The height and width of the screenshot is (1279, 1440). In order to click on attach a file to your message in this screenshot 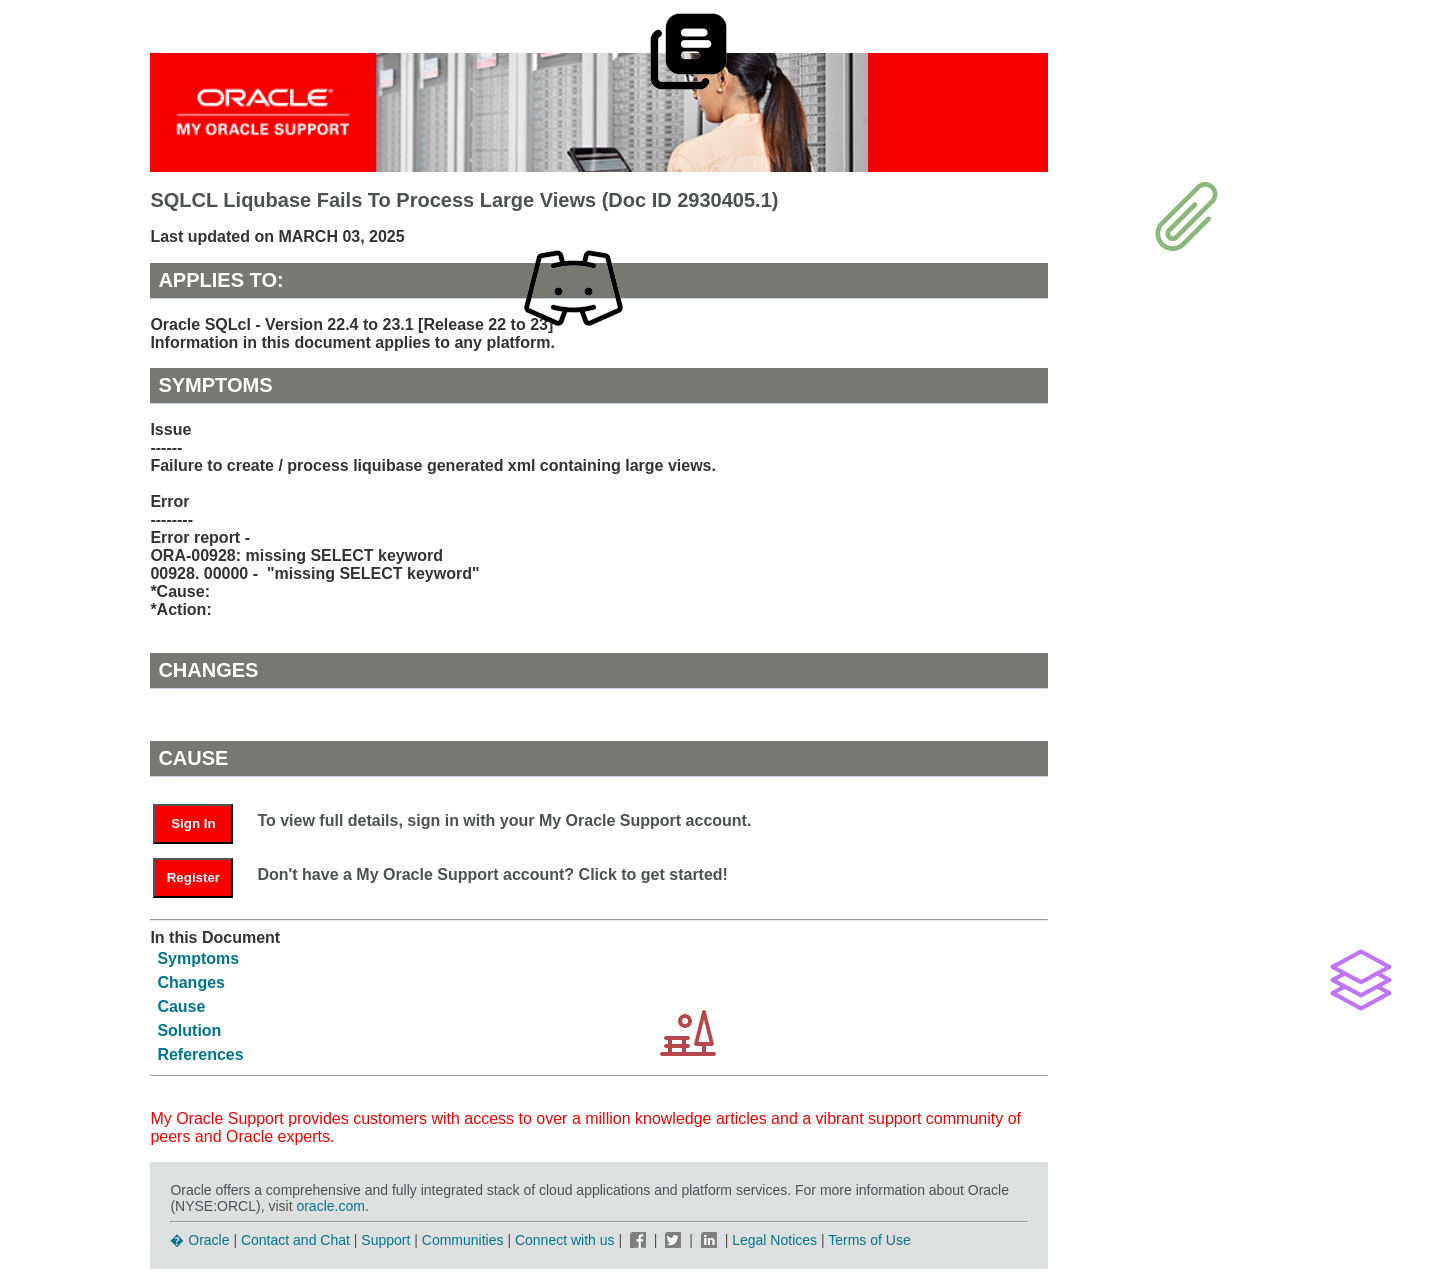, I will do `click(1187, 216)`.